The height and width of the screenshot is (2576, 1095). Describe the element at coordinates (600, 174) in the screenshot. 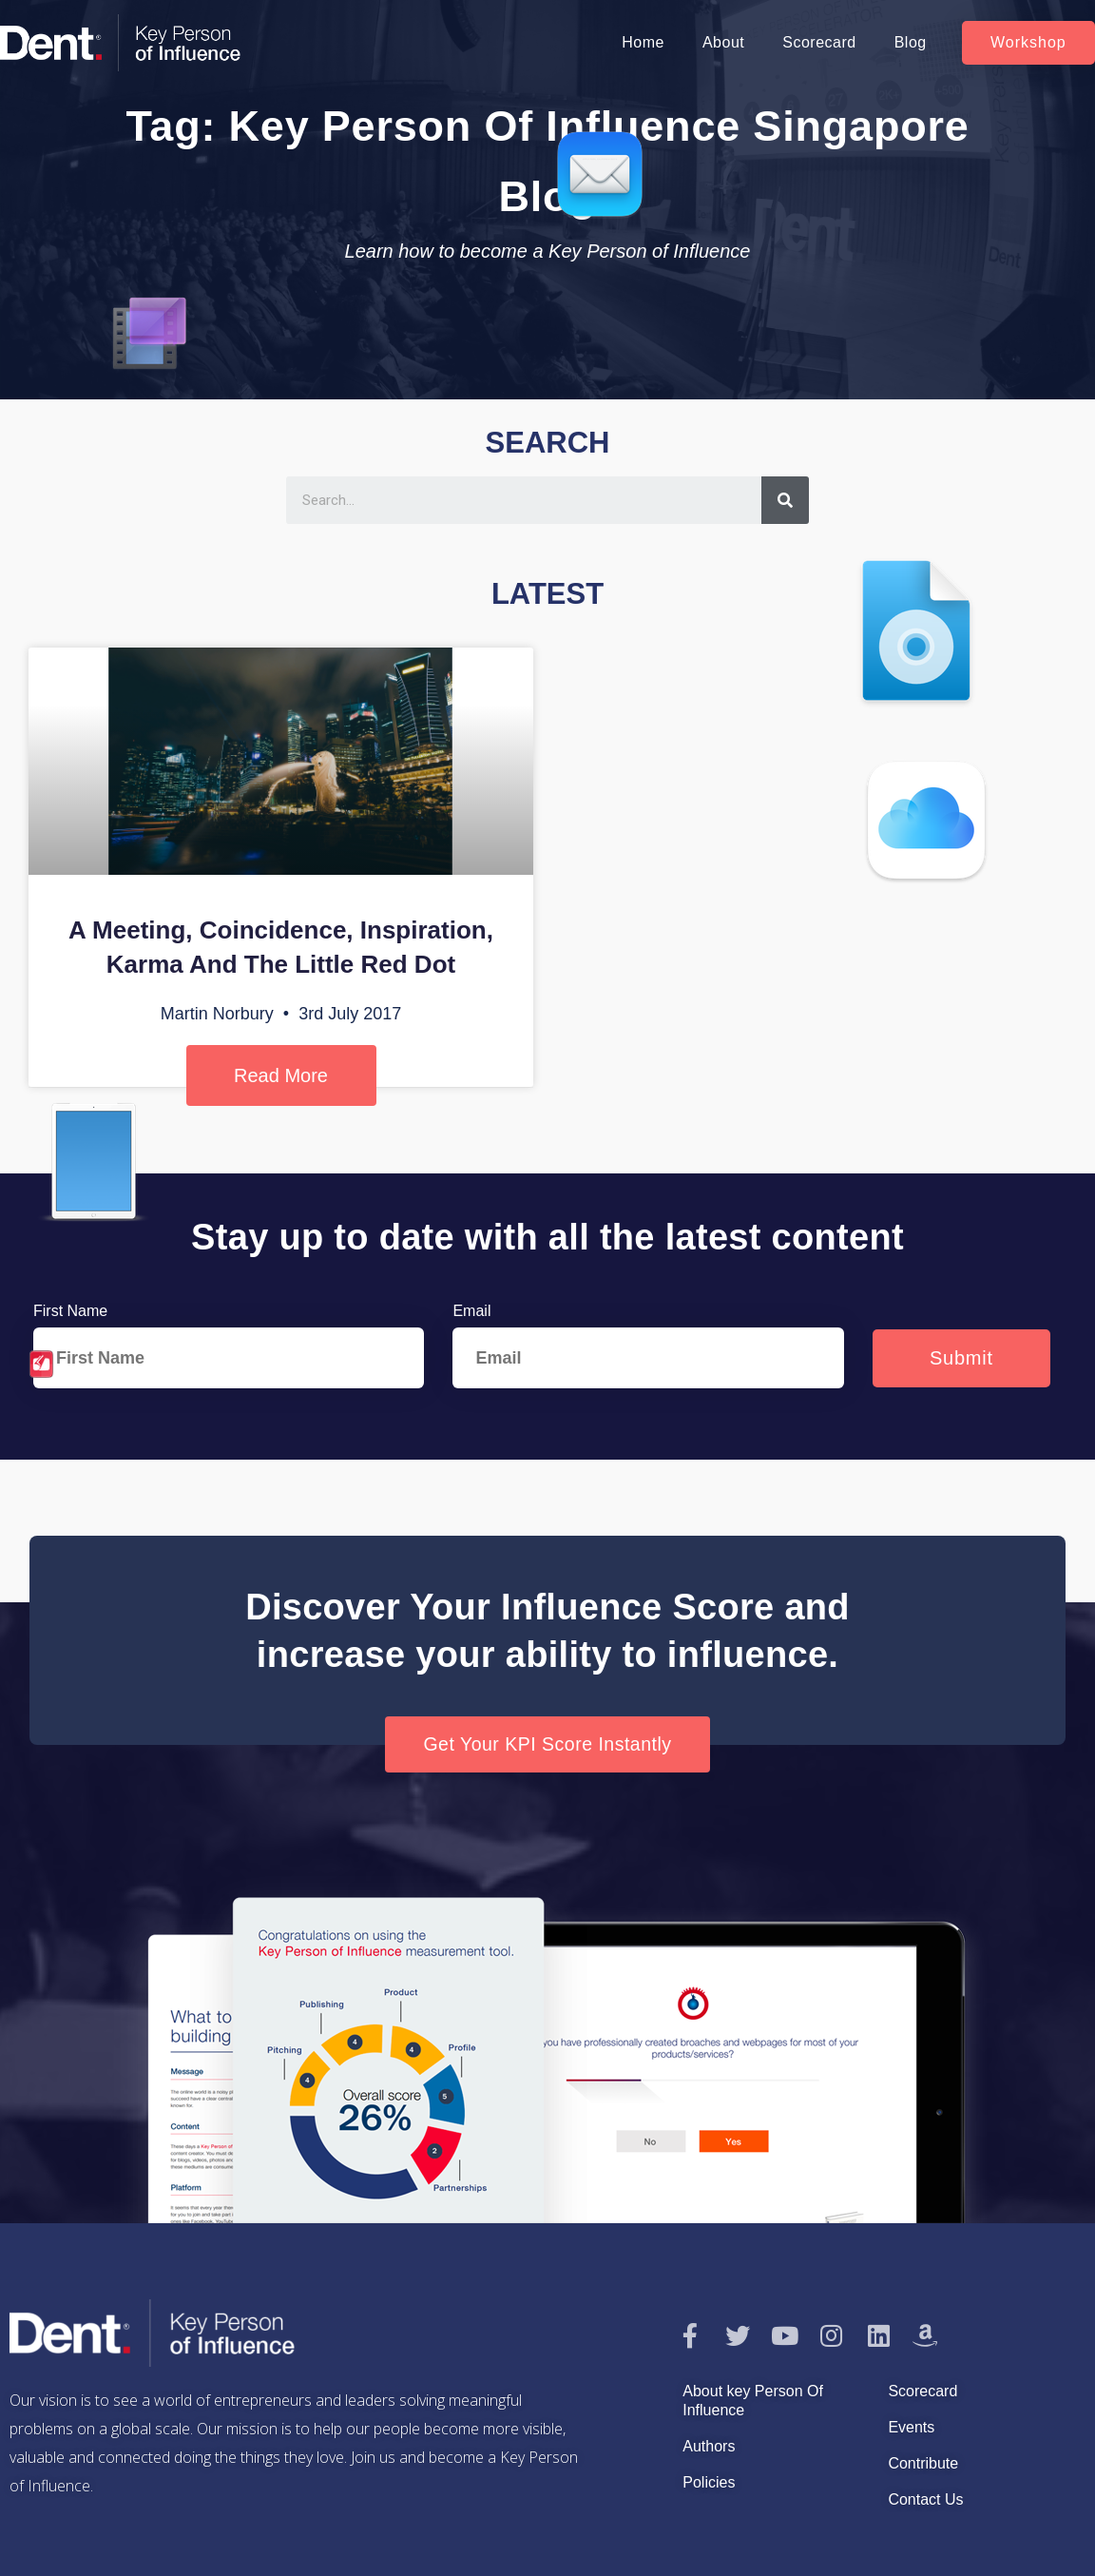

I see `open the mail app` at that location.